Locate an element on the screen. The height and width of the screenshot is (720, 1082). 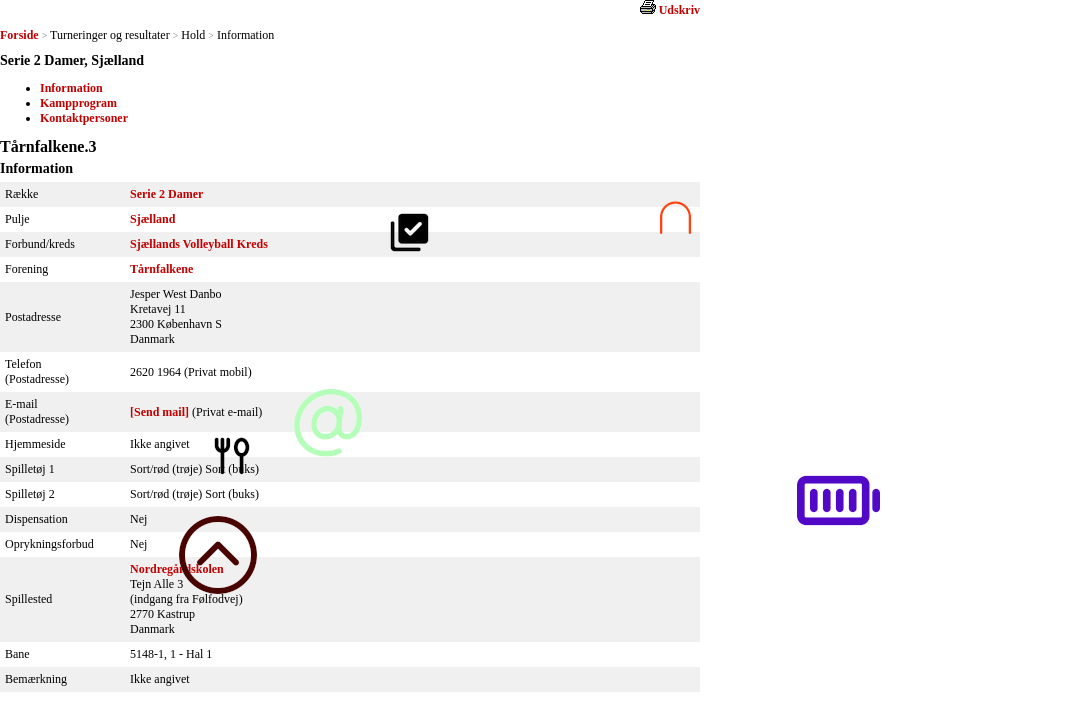
access food or dining options is located at coordinates (232, 455).